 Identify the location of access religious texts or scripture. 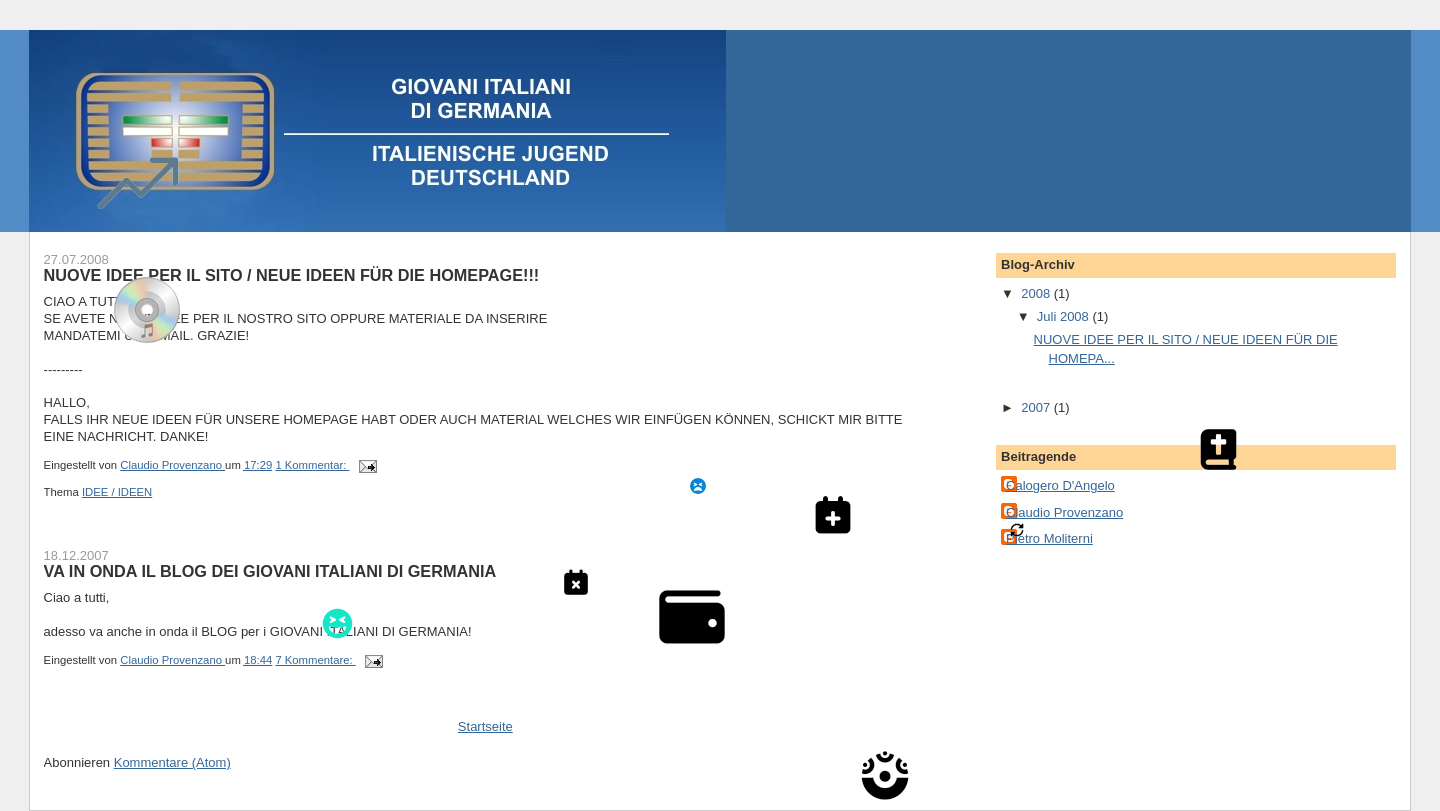
(1218, 449).